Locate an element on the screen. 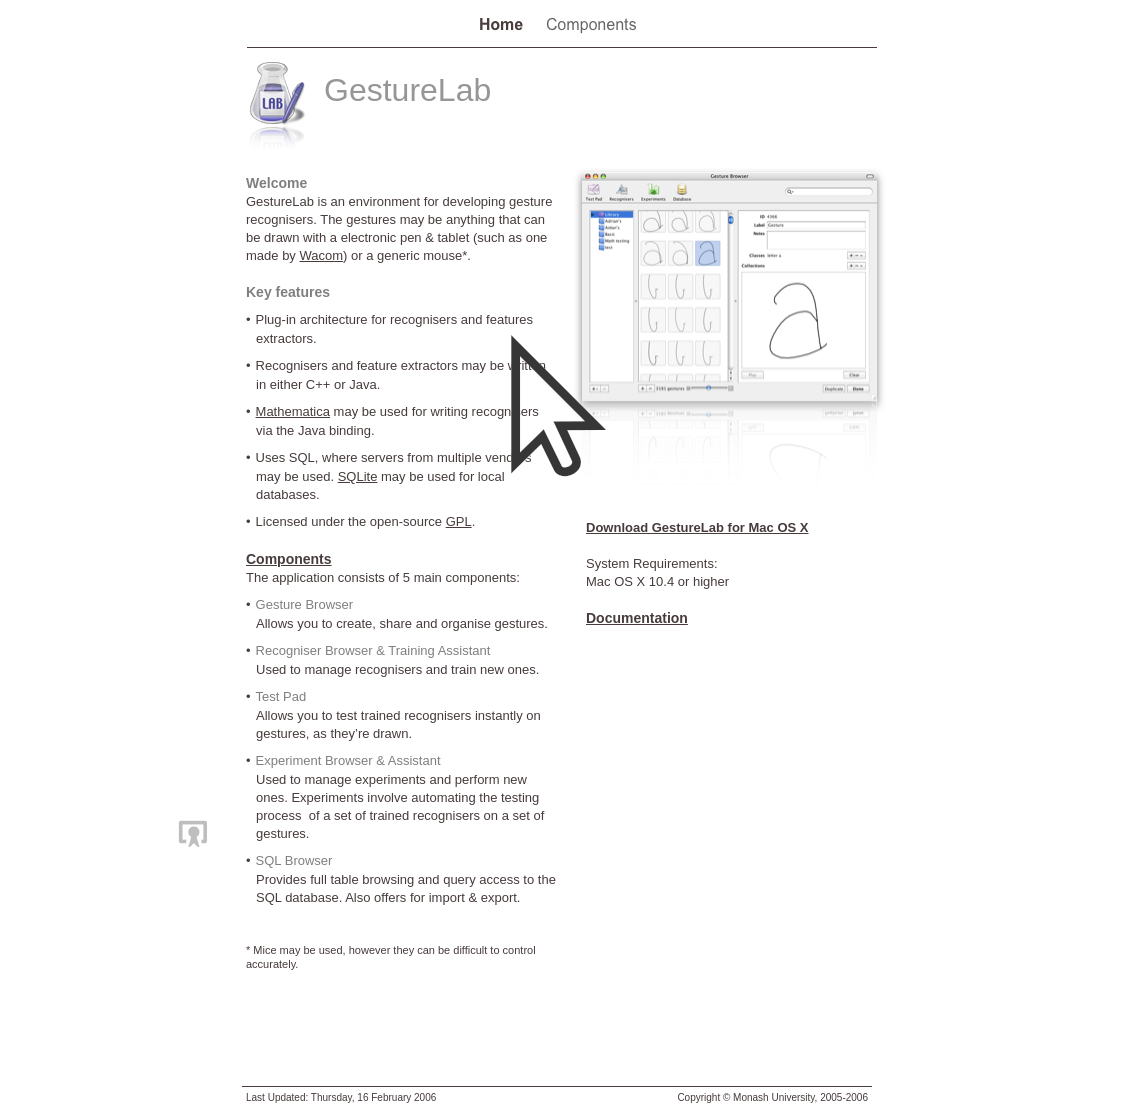 The height and width of the screenshot is (1117, 1124). cursor or pointer indicator is located at coordinates (560, 406).